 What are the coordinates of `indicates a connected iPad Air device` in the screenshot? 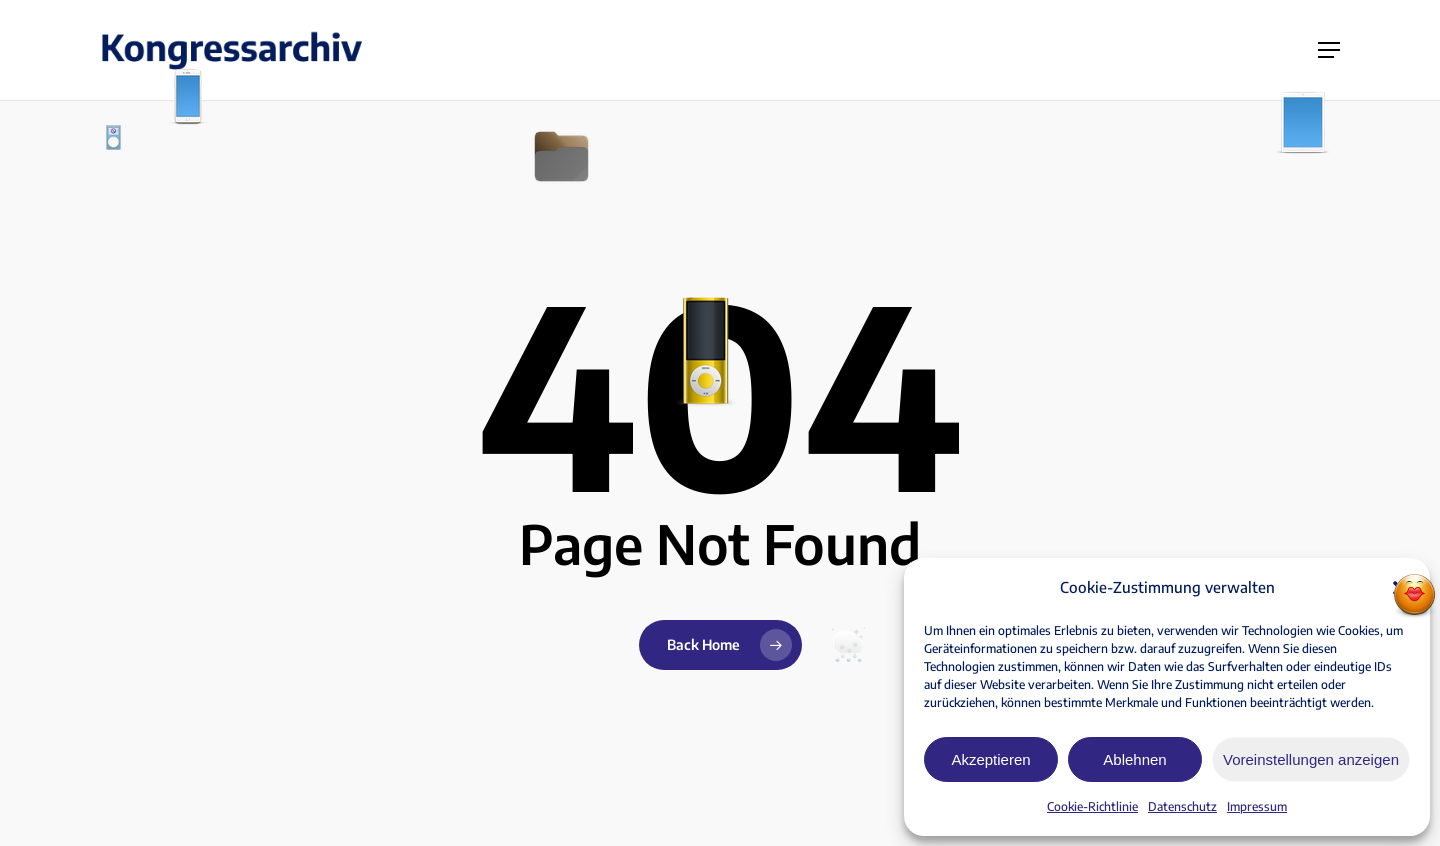 It's located at (1303, 122).